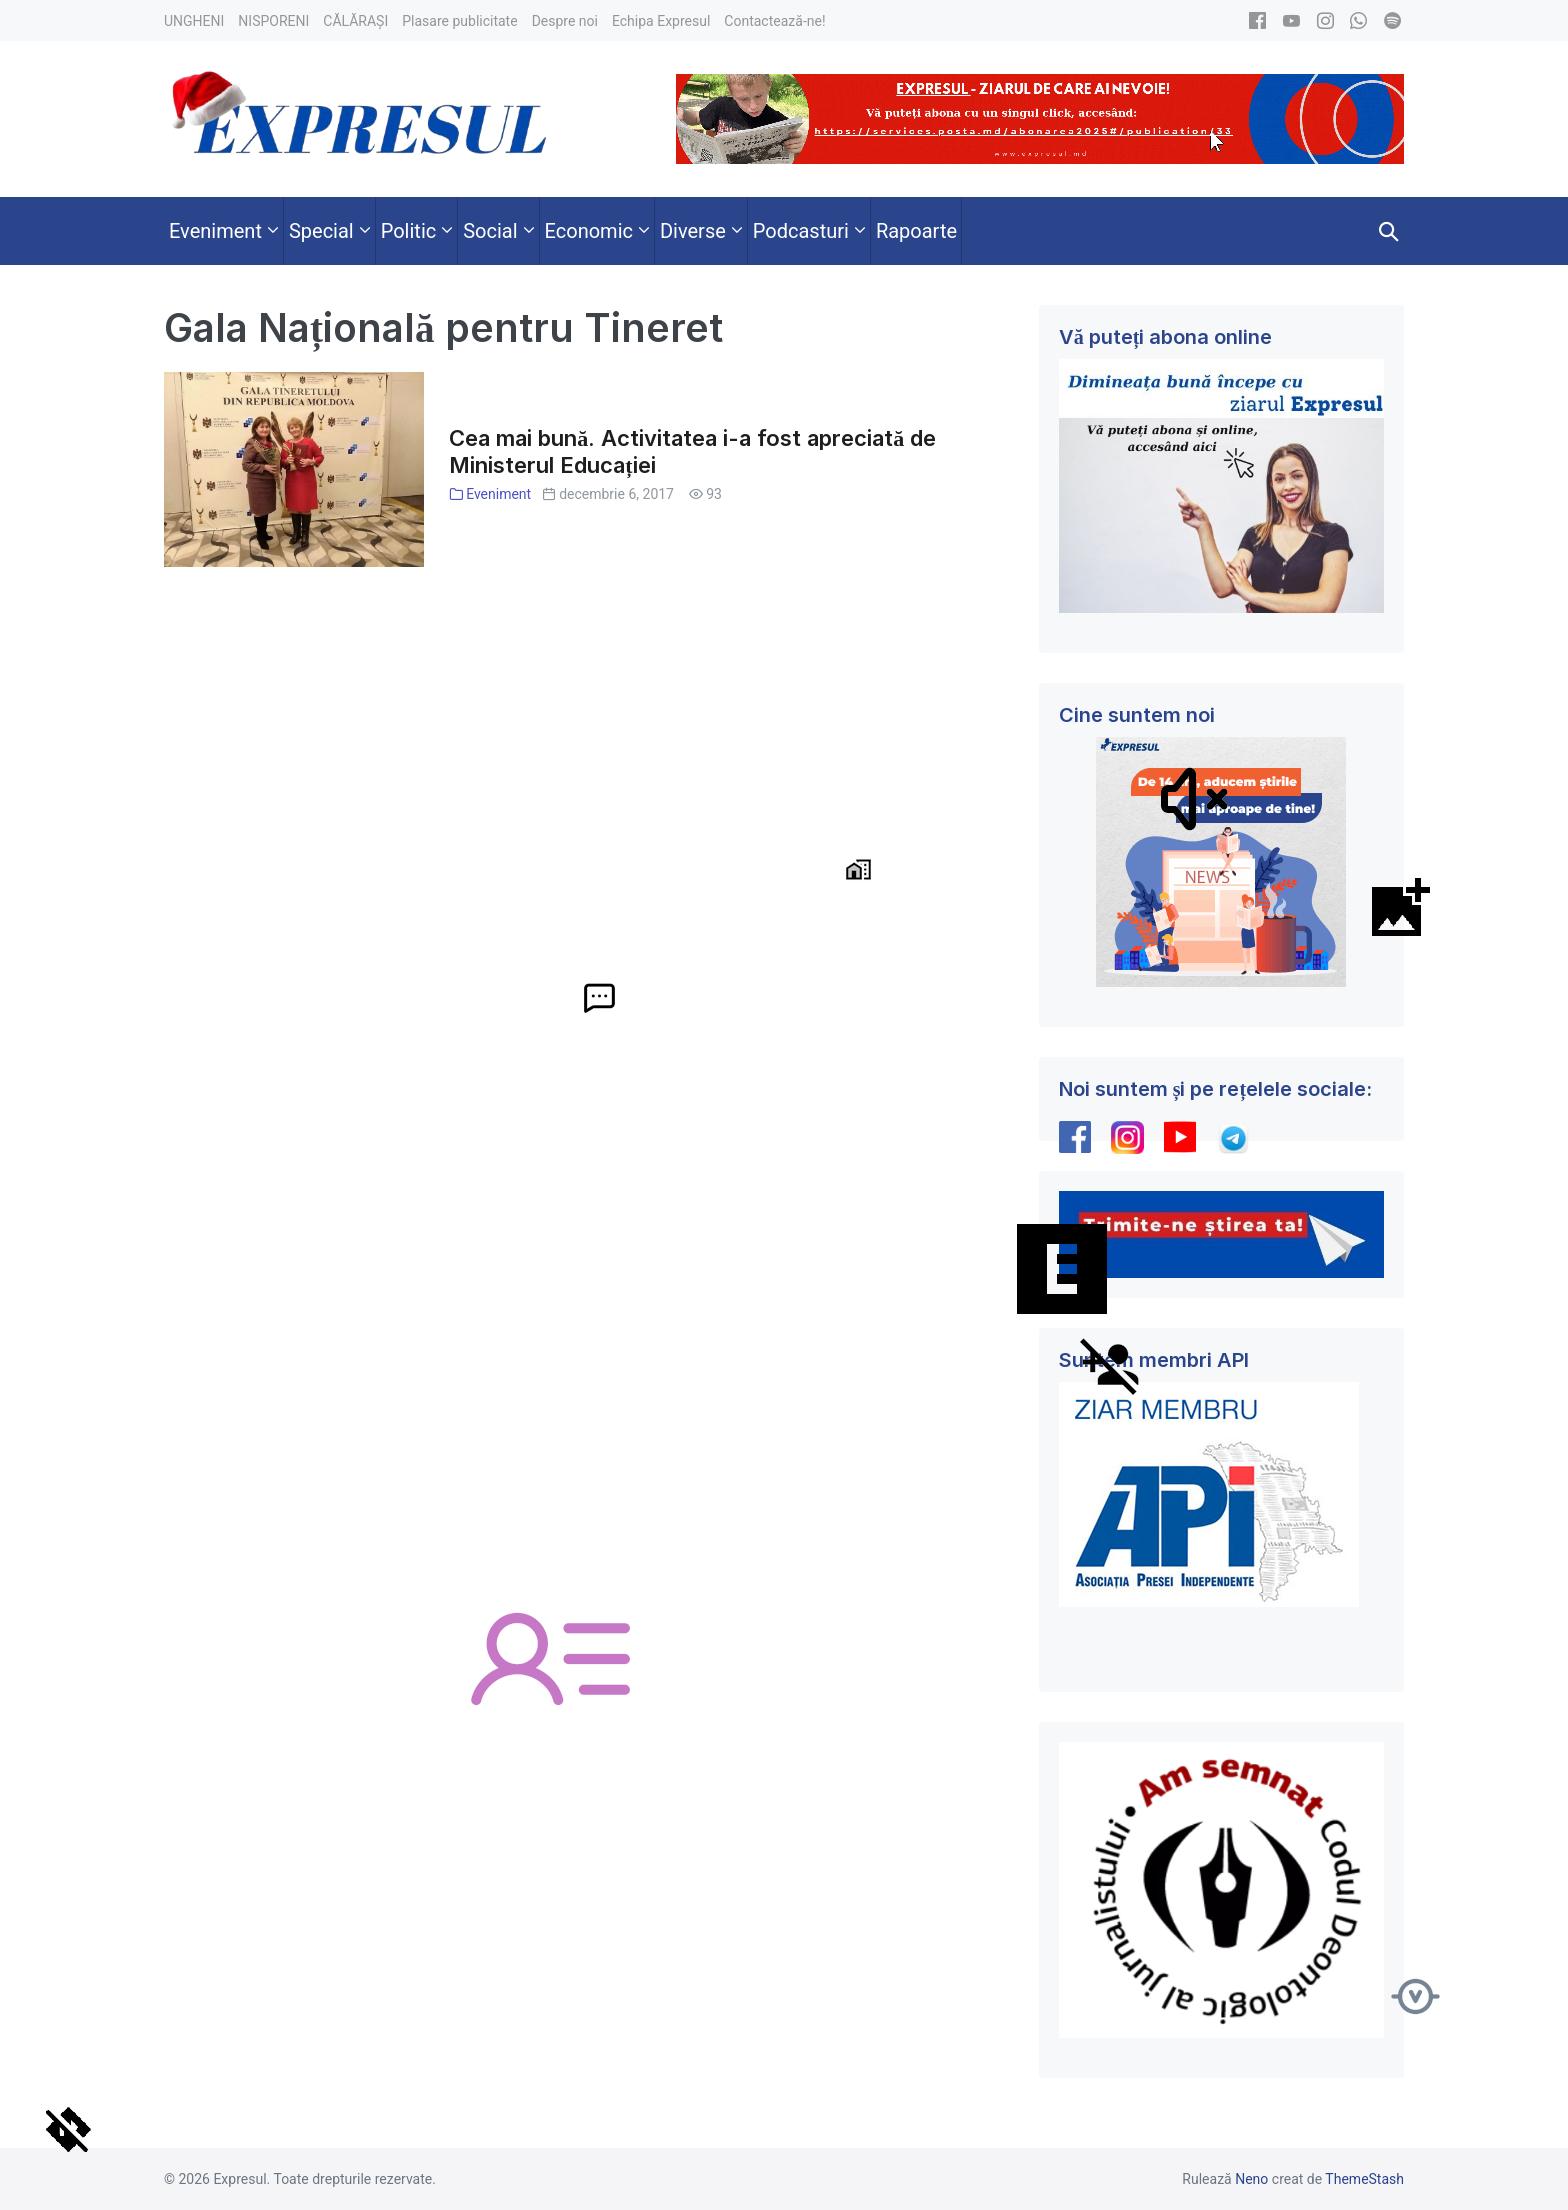  Describe the element at coordinates (599, 997) in the screenshot. I see `open messaging or chat` at that location.